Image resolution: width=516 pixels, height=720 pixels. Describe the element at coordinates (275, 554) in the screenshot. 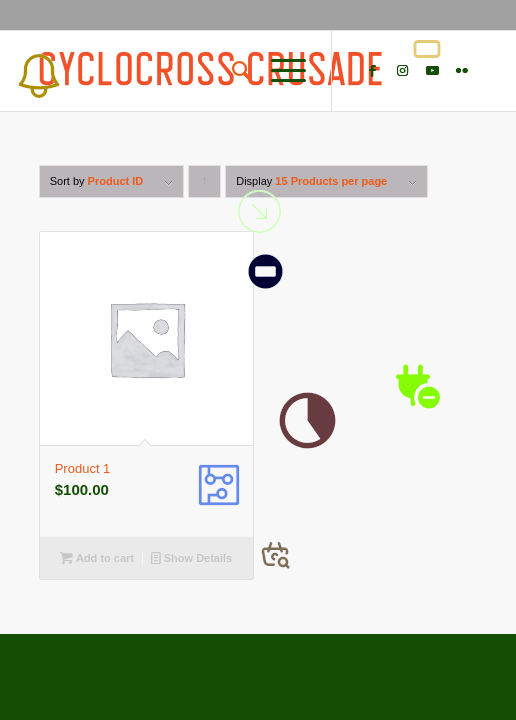

I see `search items in your shopping basket` at that location.